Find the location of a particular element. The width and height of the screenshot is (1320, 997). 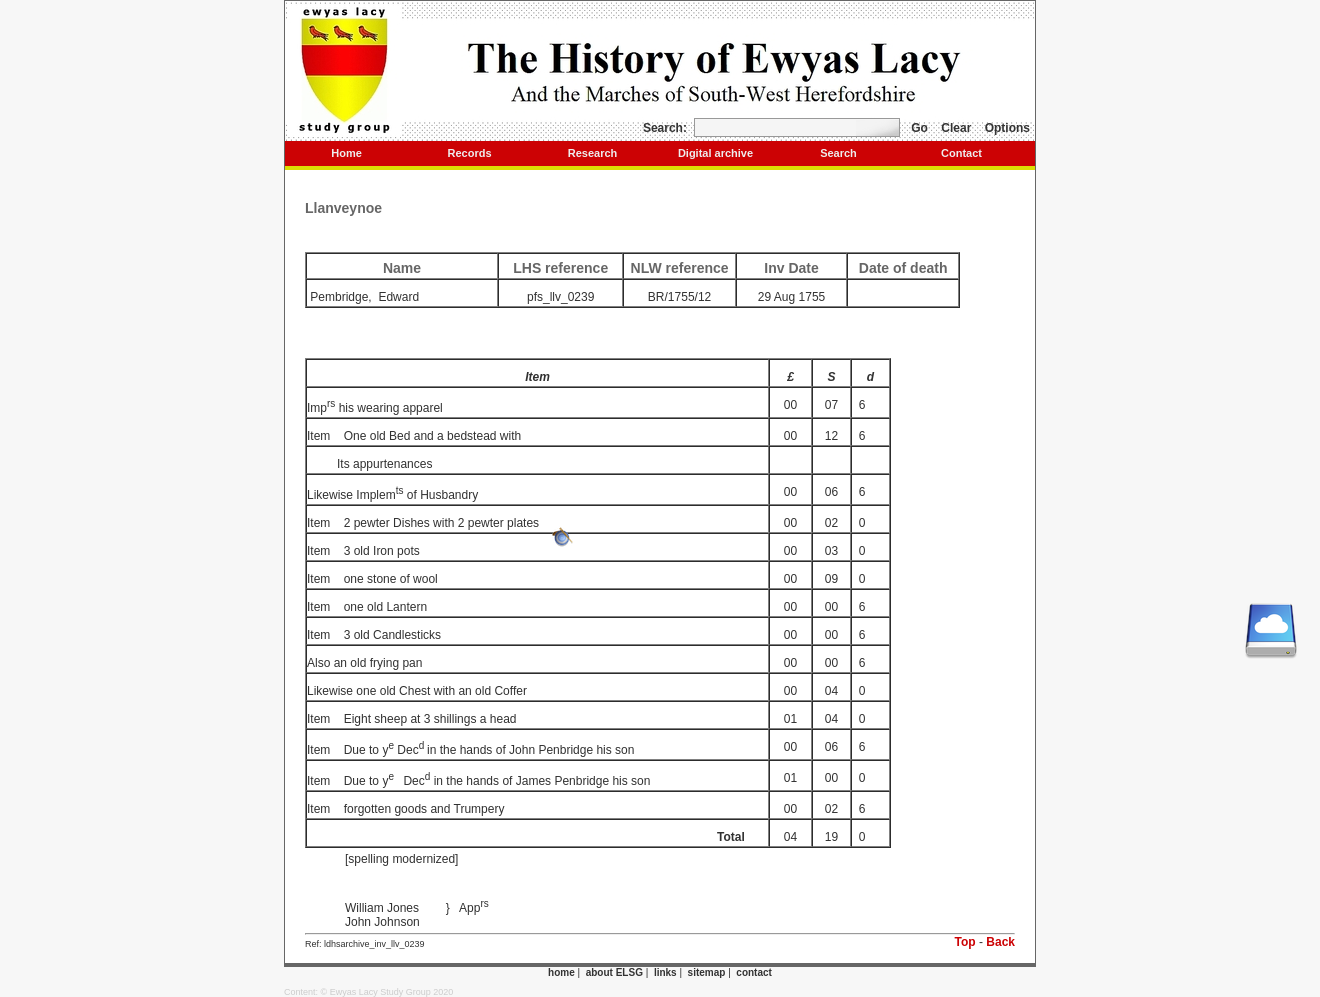

access iDisk cloud storage is located at coordinates (1271, 631).